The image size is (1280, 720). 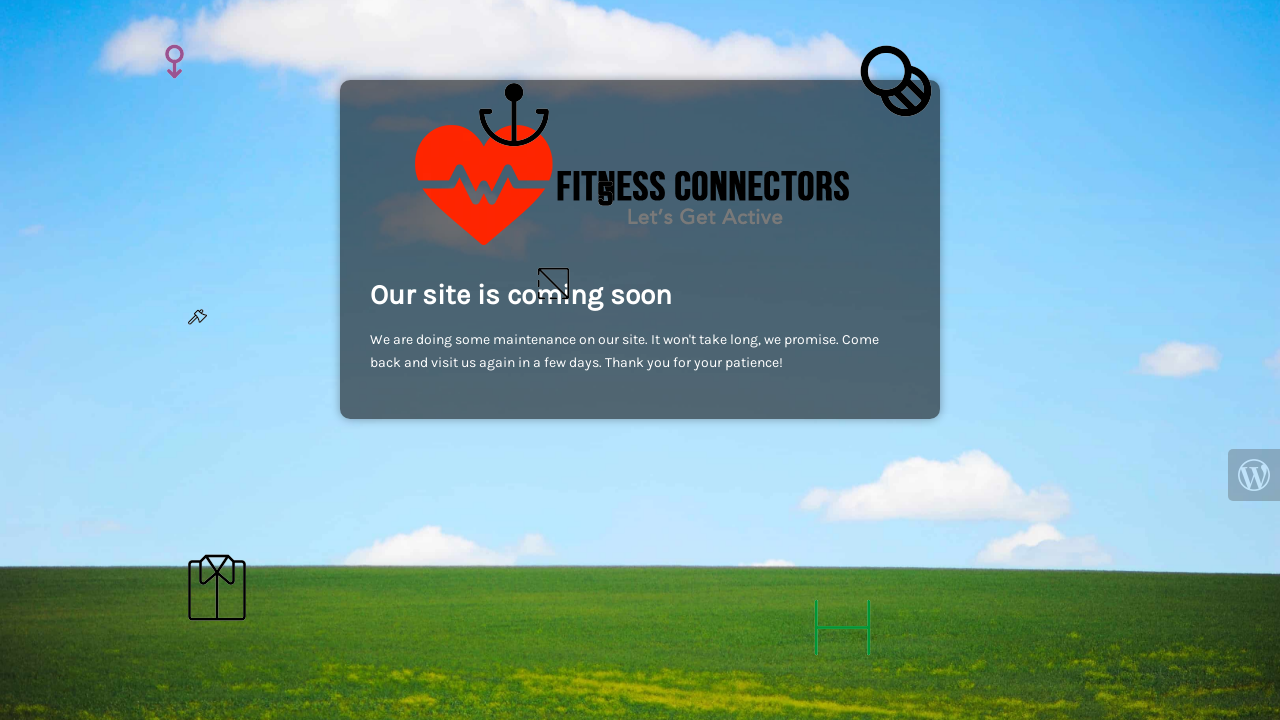 I want to click on subtract or remove a shape from selection, so click(x=896, y=81).